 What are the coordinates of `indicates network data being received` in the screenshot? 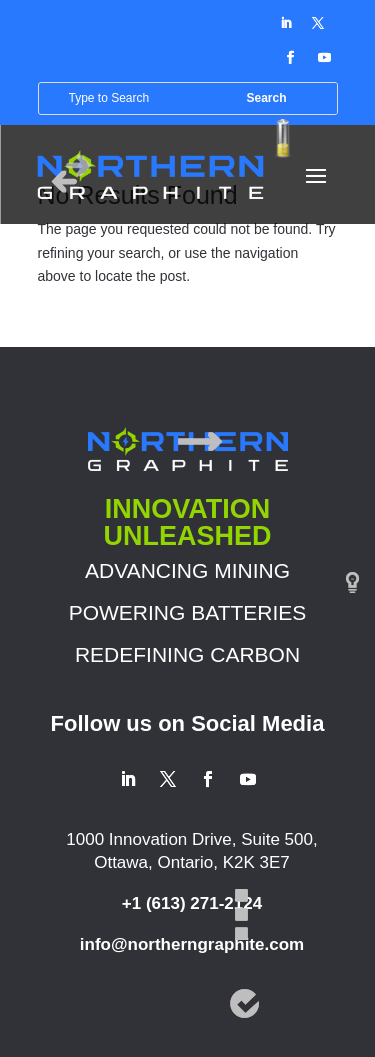 It's located at (71, 173).